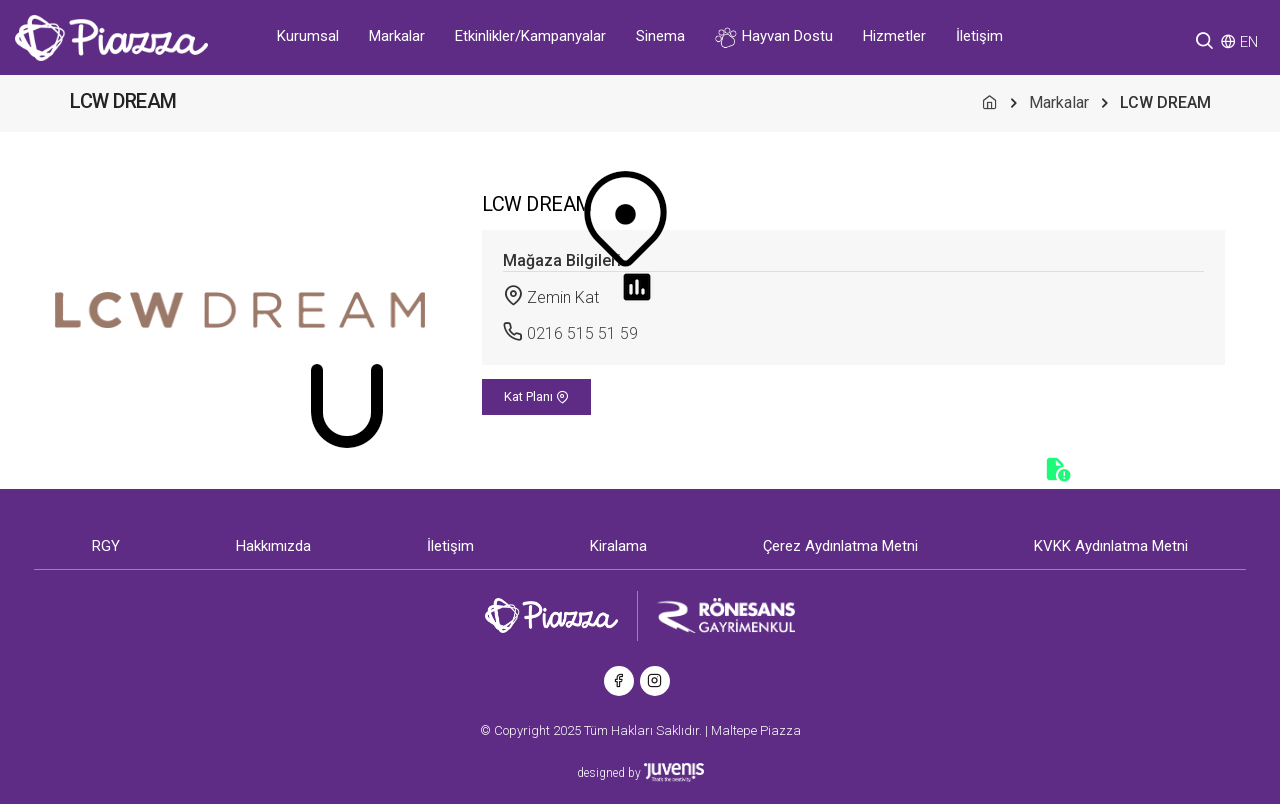  What do you see at coordinates (1058, 469) in the screenshot?
I see `file error or issue detected` at bounding box center [1058, 469].